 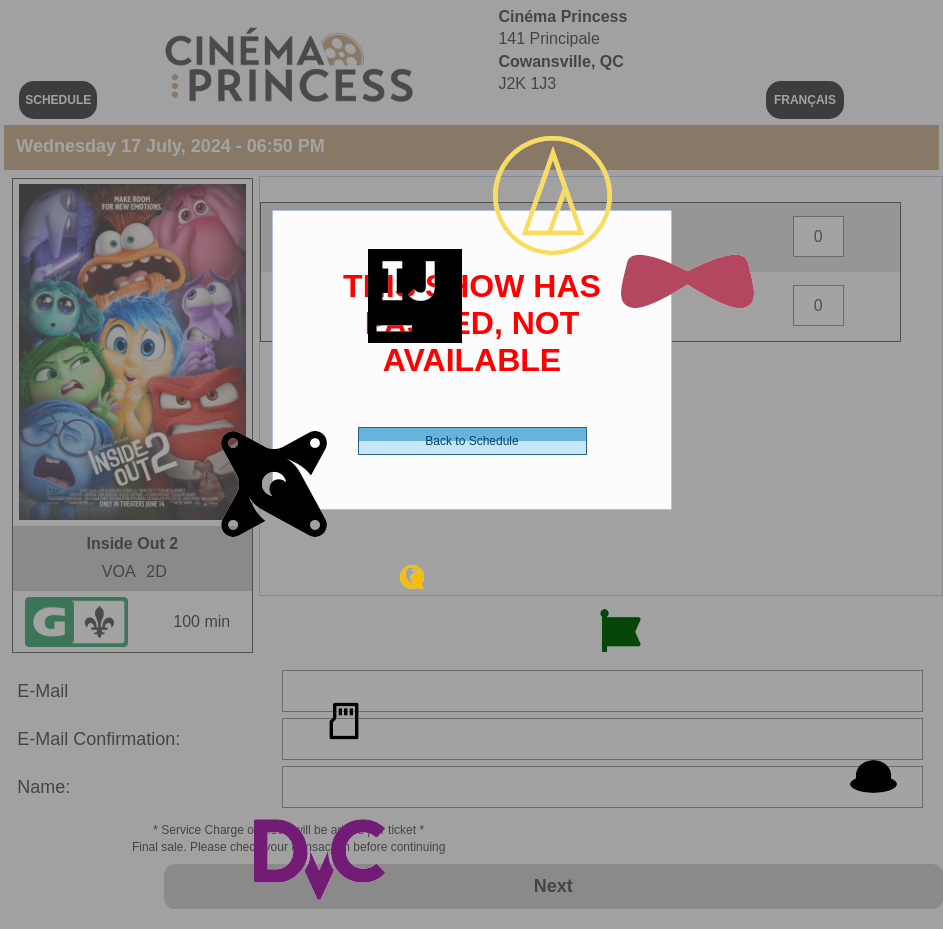 I want to click on DVC (Data Version Control) logo, so click(x=319, y=859).